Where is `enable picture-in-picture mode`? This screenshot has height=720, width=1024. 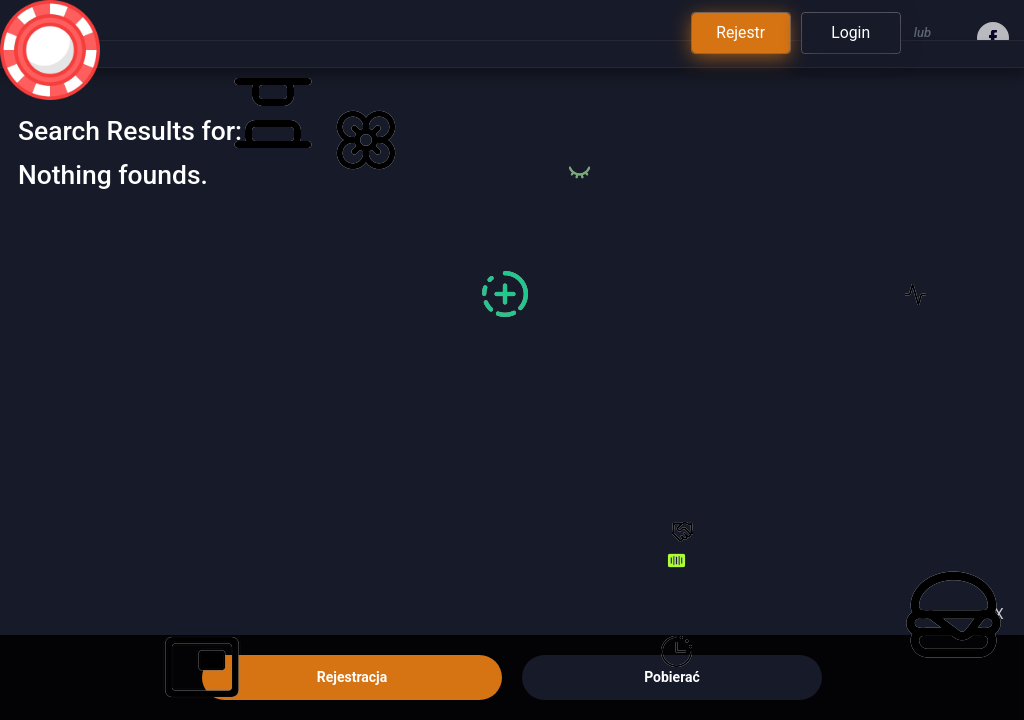 enable picture-in-picture mode is located at coordinates (202, 667).